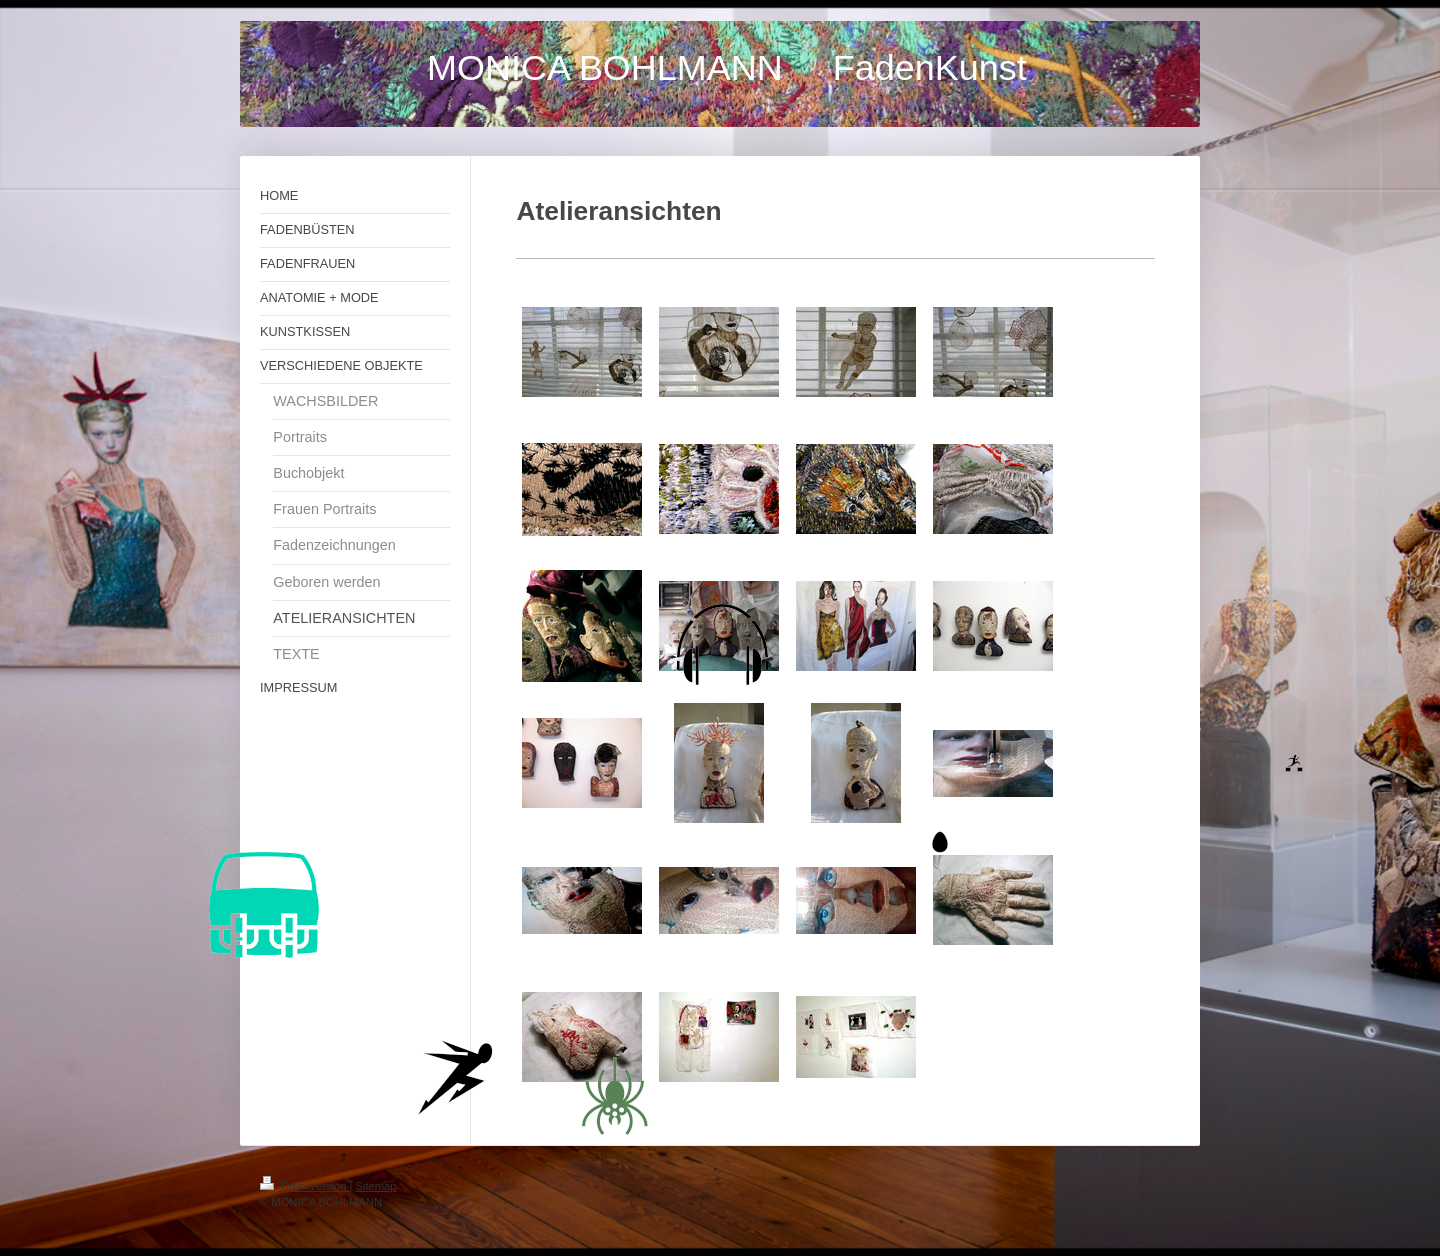  What do you see at coordinates (1294, 763) in the screenshot?
I see `jump across platforms or obstacles` at bounding box center [1294, 763].